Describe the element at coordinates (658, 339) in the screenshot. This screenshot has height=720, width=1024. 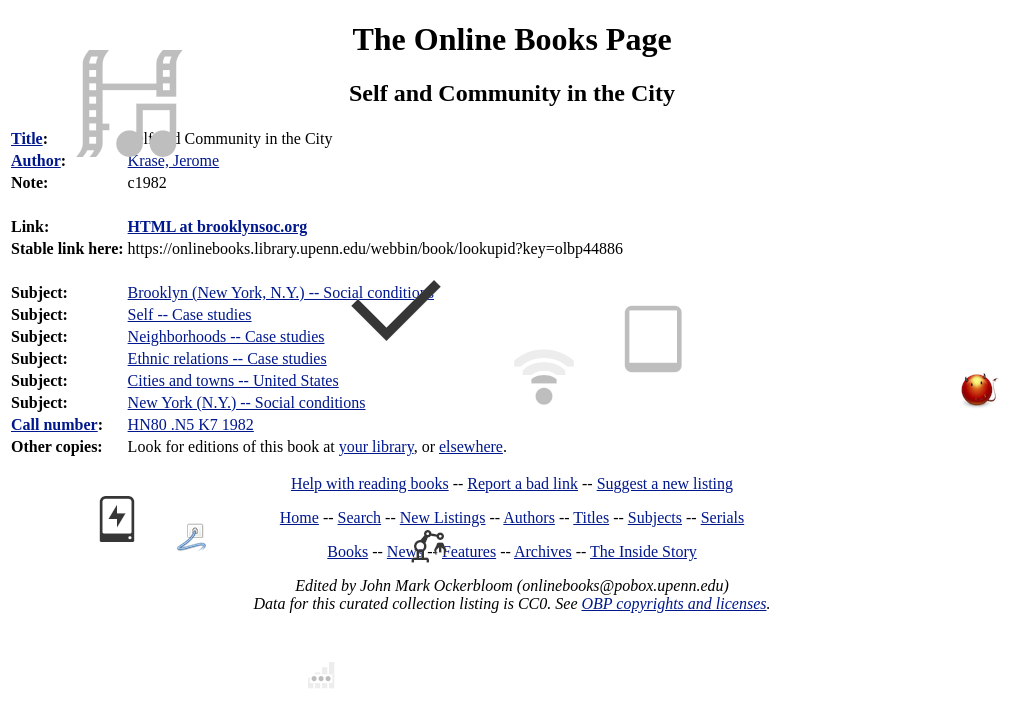
I see `indicates an iPad or Apple tablet device` at that location.